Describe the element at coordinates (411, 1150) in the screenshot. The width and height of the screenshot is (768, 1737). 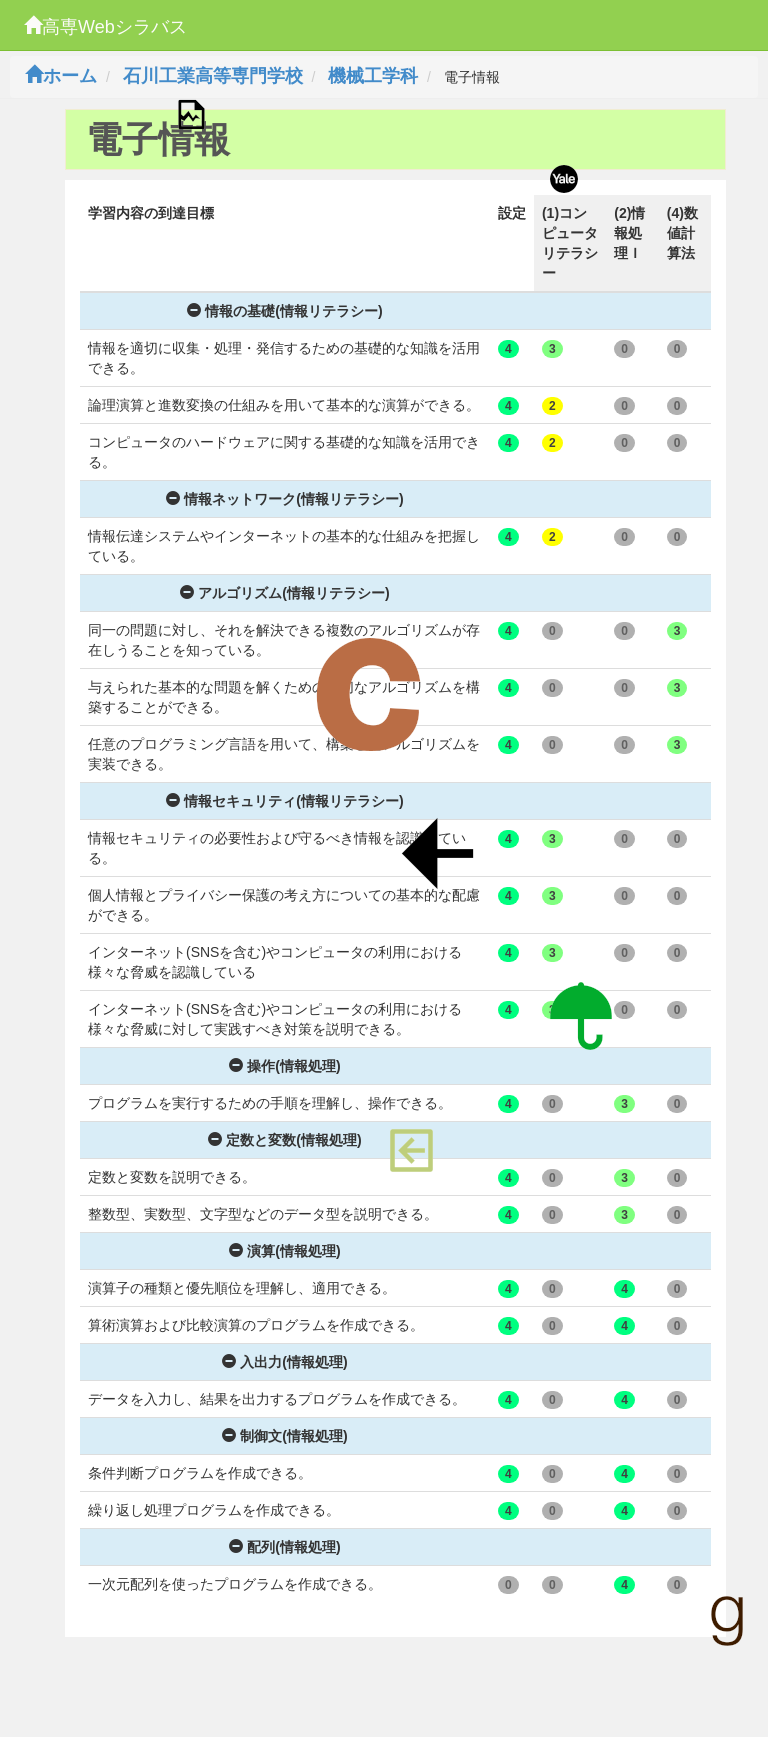
I see `go back to the previous screen` at that location.